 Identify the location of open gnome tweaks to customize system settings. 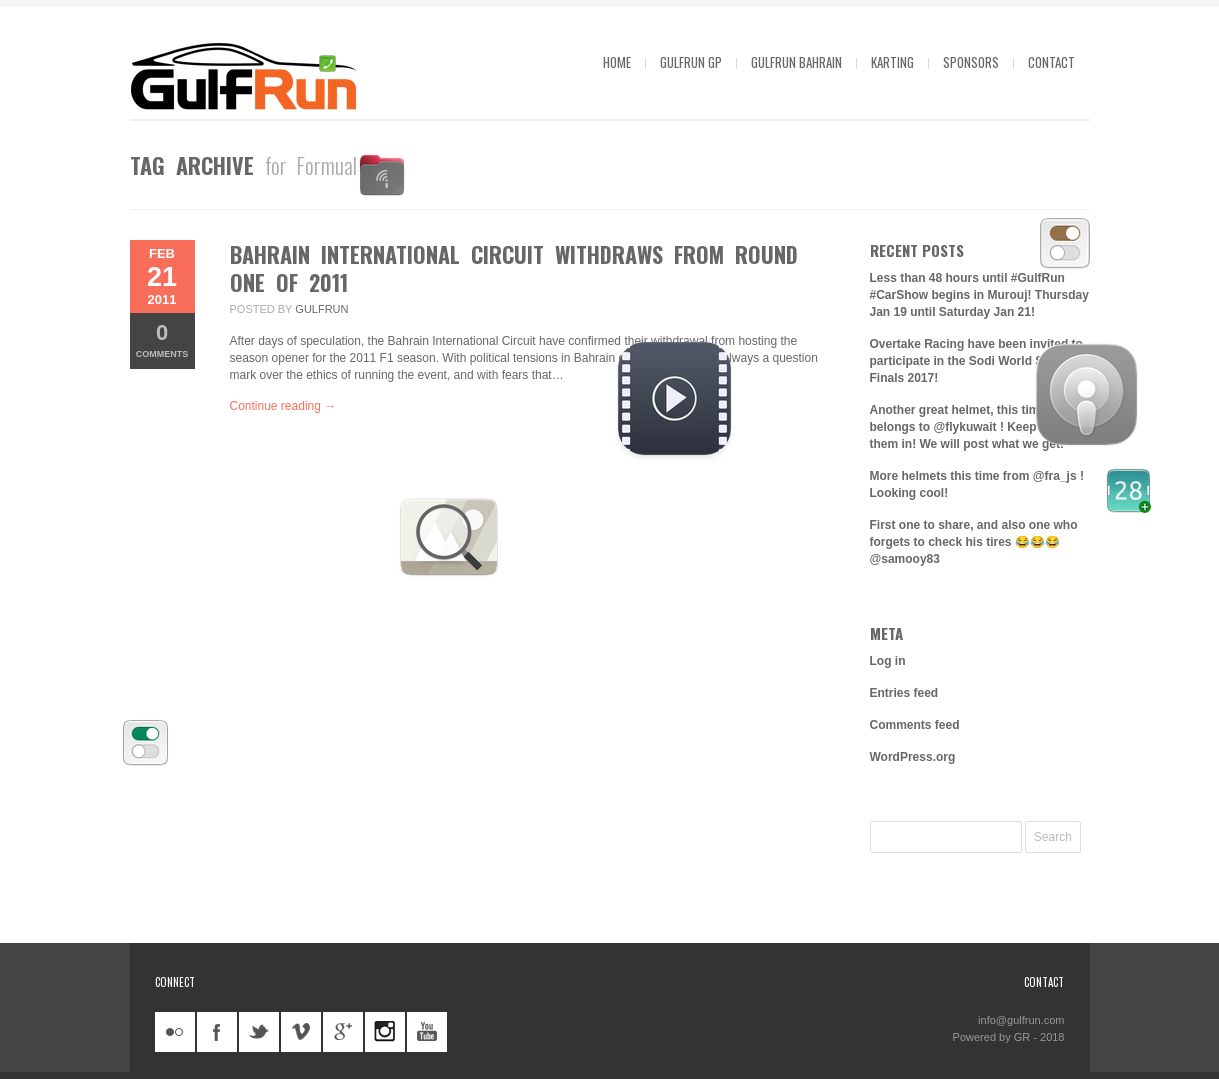
(1065, 243).